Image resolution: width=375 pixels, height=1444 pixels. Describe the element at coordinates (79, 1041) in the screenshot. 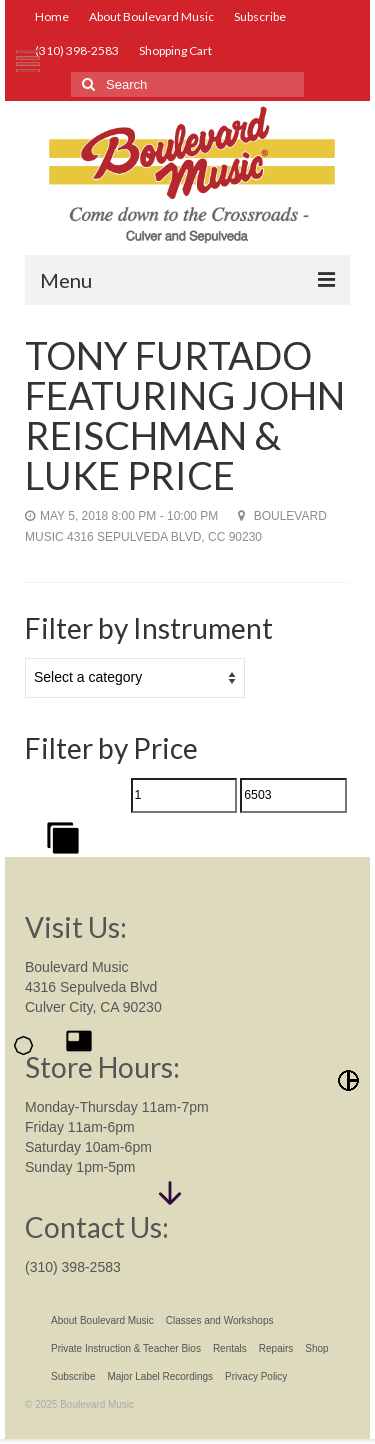

I see `view featured or highlighted video content` at that location.